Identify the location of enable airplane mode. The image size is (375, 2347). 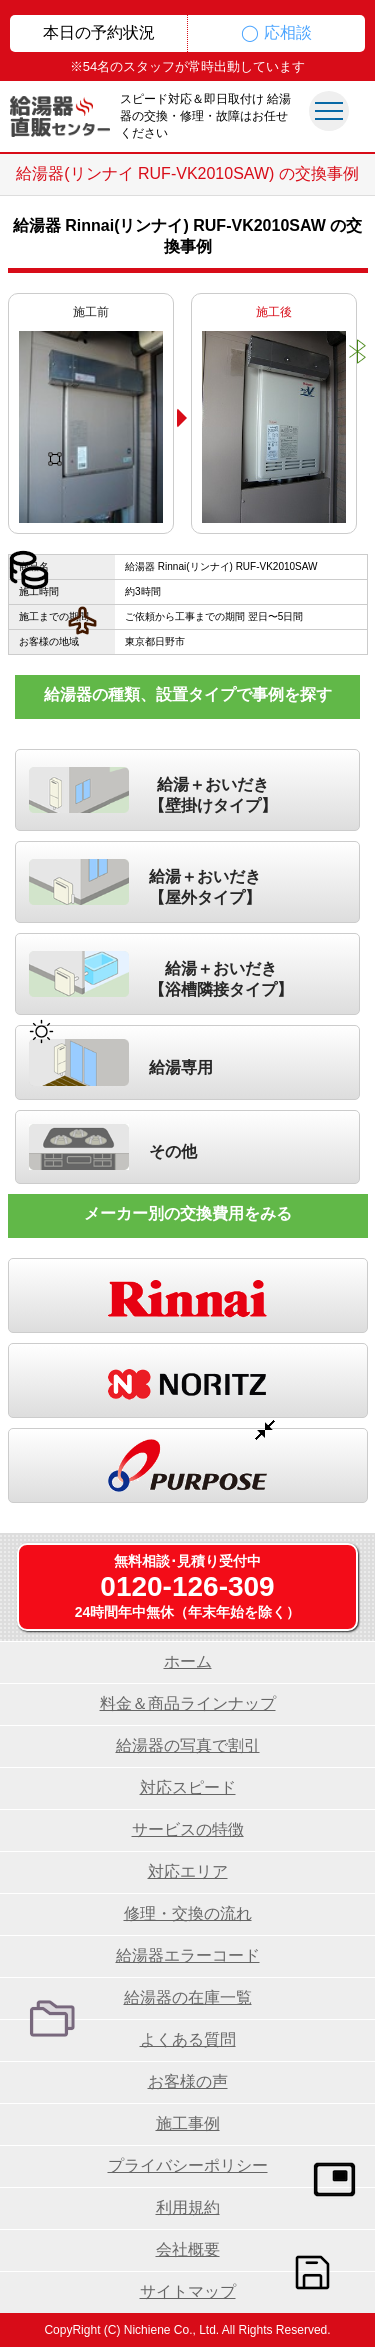
(82, 620).